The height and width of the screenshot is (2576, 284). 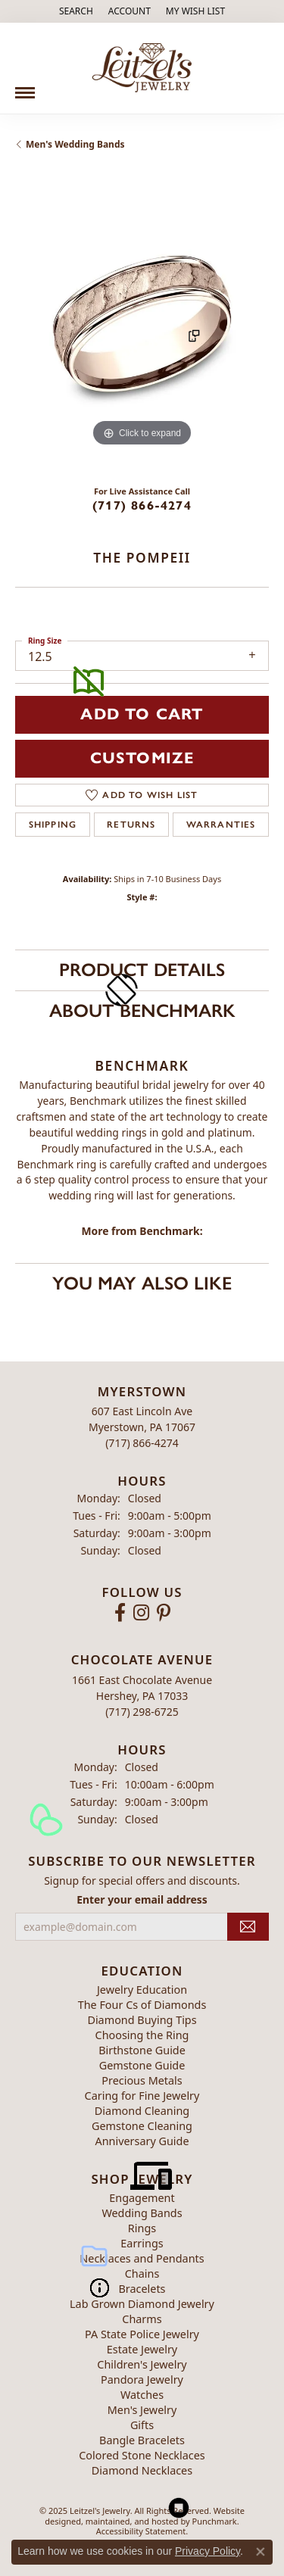 What do you see at coordinates (99, 2288) in the screenshot?
I see `view more information or details` at bounding box center [99, 2288].